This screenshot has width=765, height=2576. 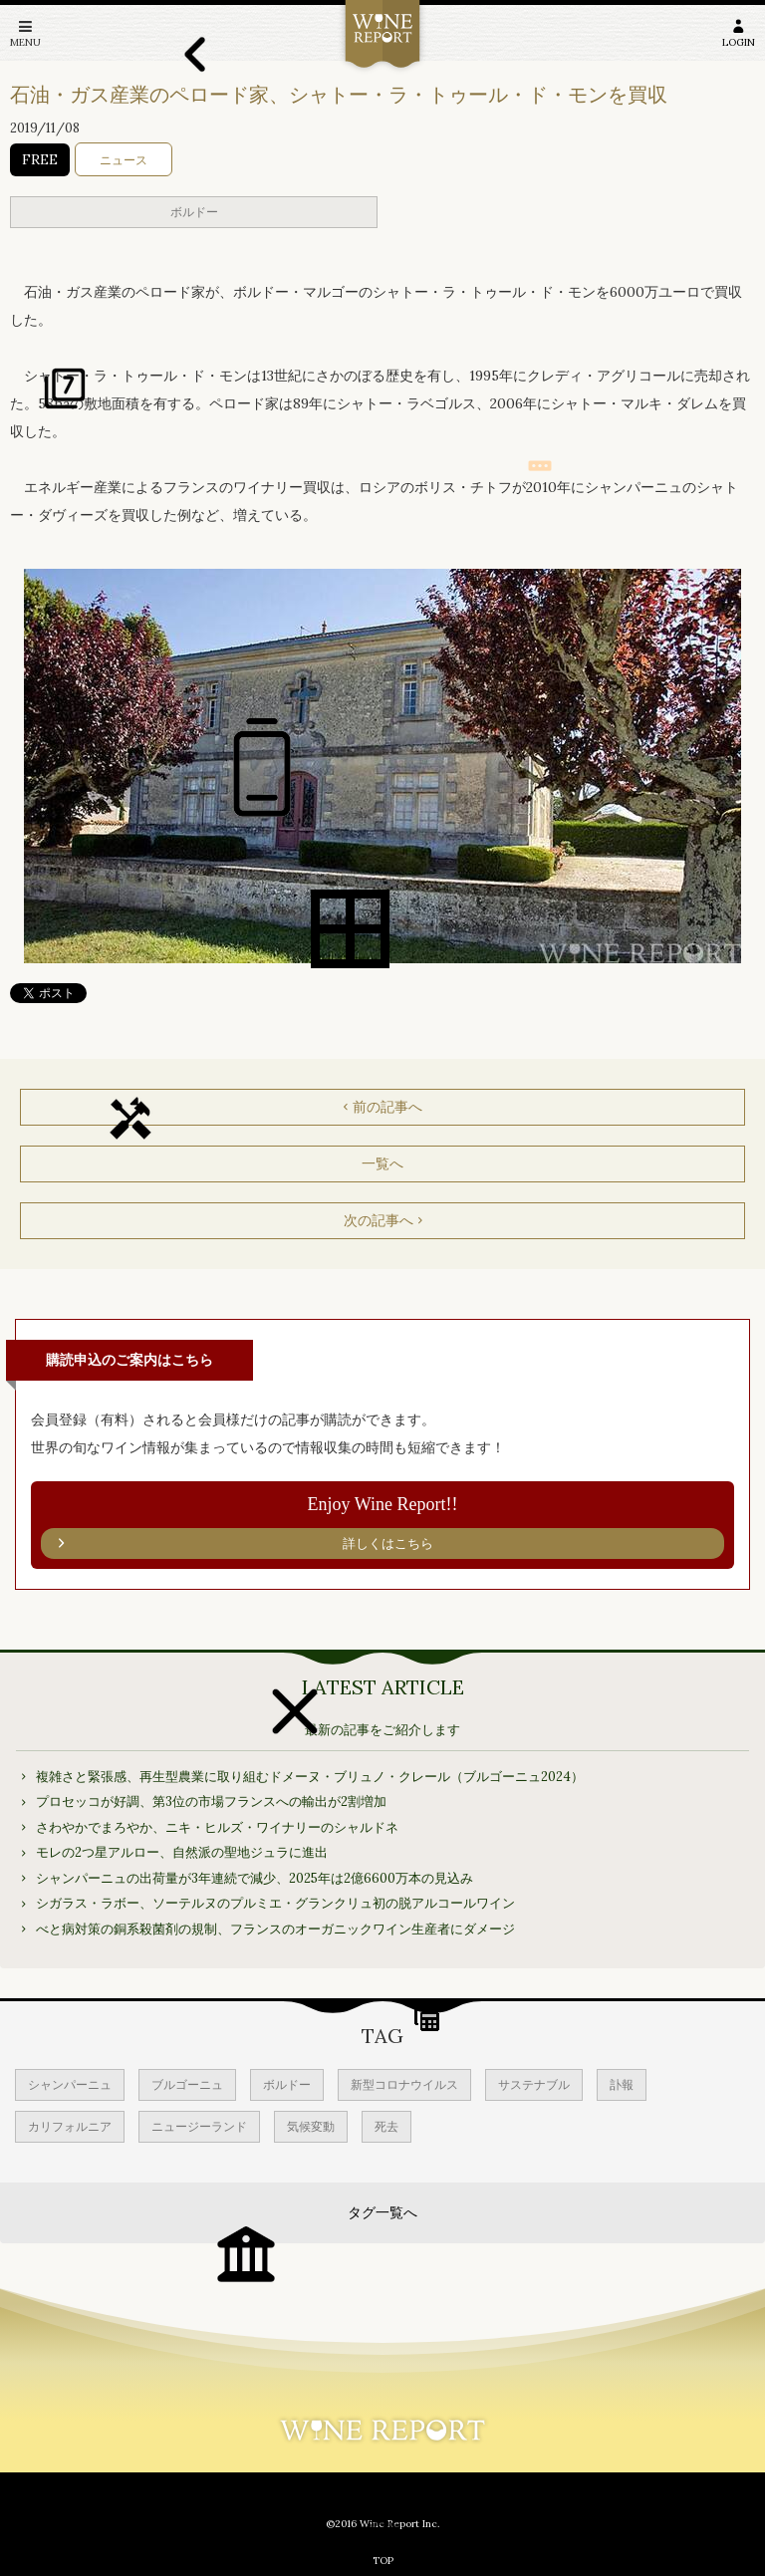 What do you see at coordinates (195, 54) in the screenshot?
I see `go back to the previous screen` at bounding box center [195, 54].